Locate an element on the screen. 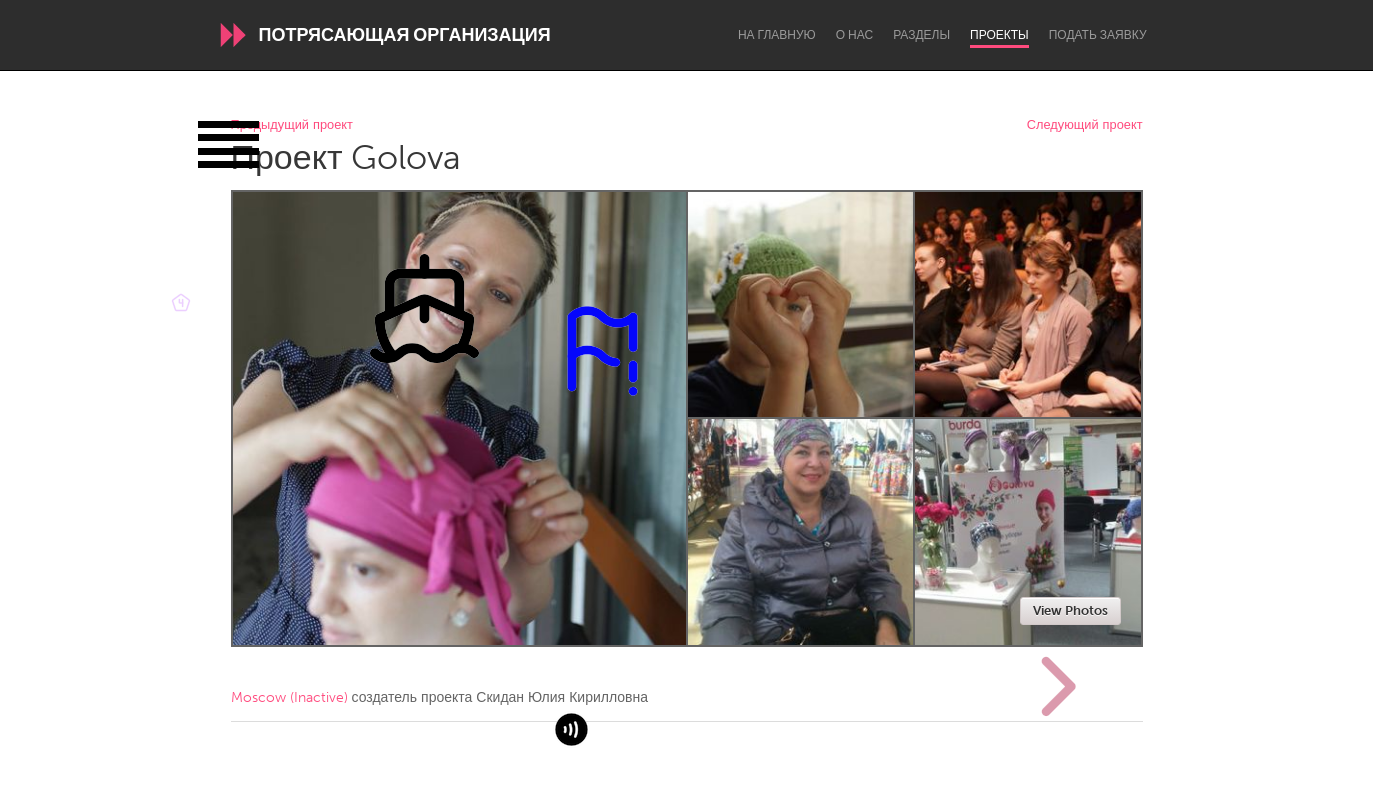 The height and width of the screenshot is (800, 1373). access shipping or delivery options is located at coordinates (424, 308).